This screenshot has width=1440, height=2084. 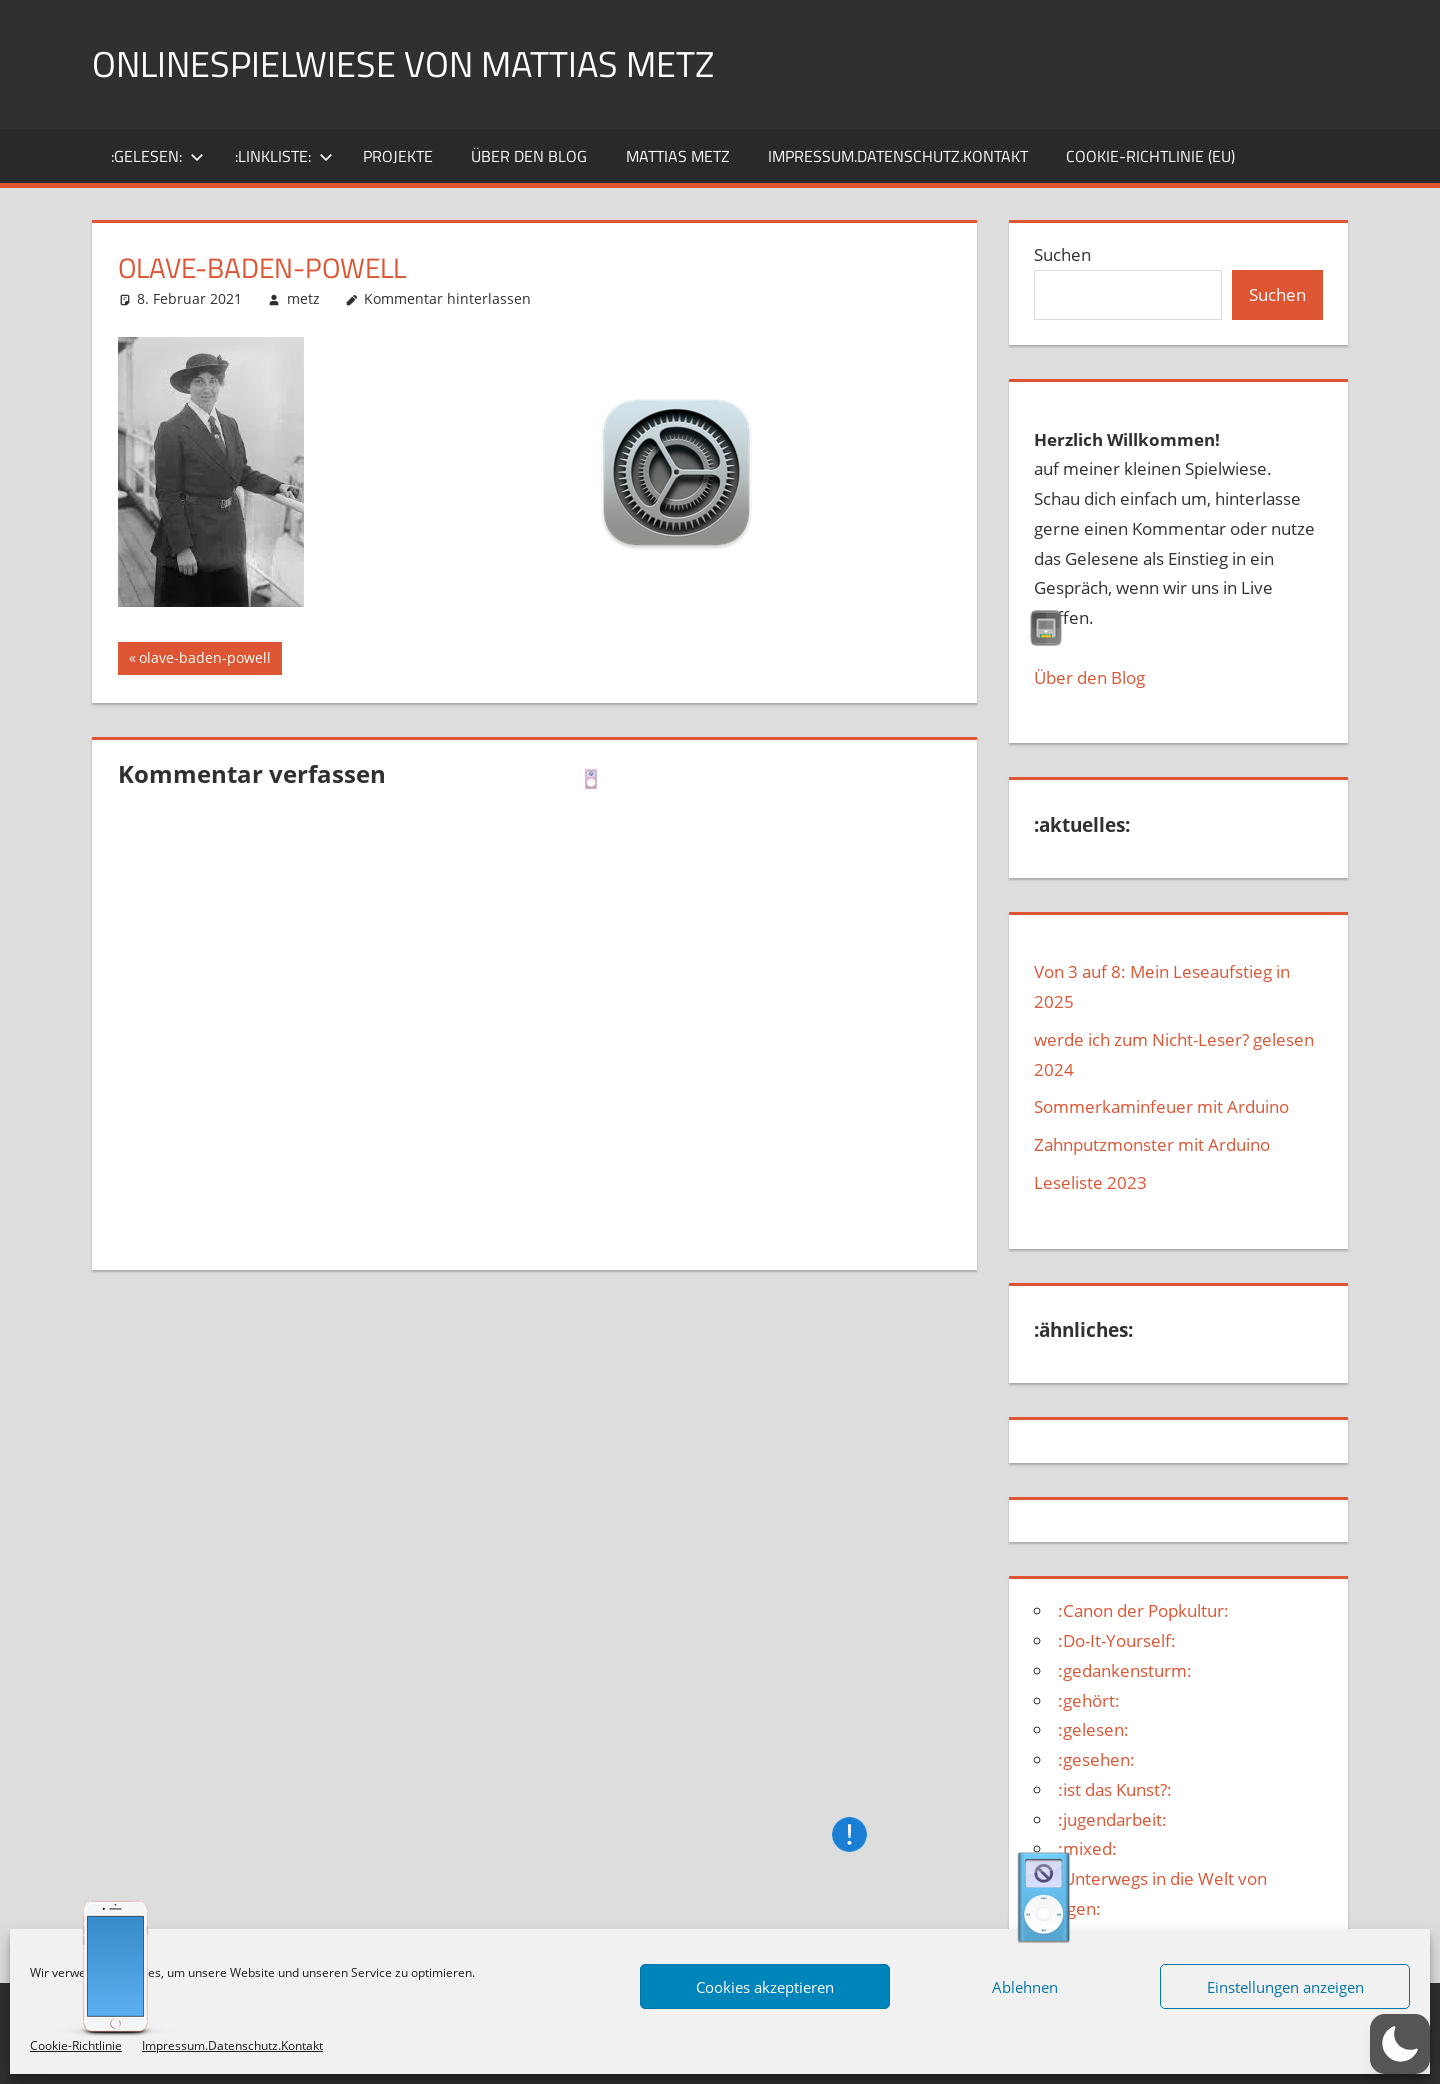 What do you see at coordinates (849, 1834) in the screenshot?
I see `mark email as important` at bounding box center [849, 1834].